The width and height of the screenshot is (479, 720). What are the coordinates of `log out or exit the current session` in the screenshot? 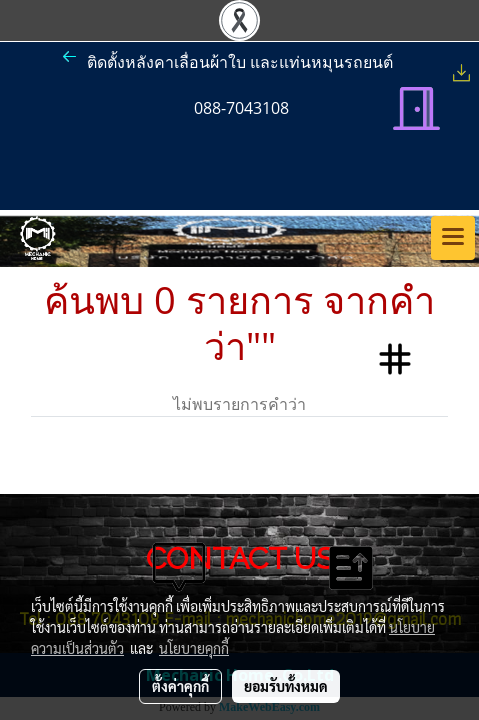 It's located at (416, 108).